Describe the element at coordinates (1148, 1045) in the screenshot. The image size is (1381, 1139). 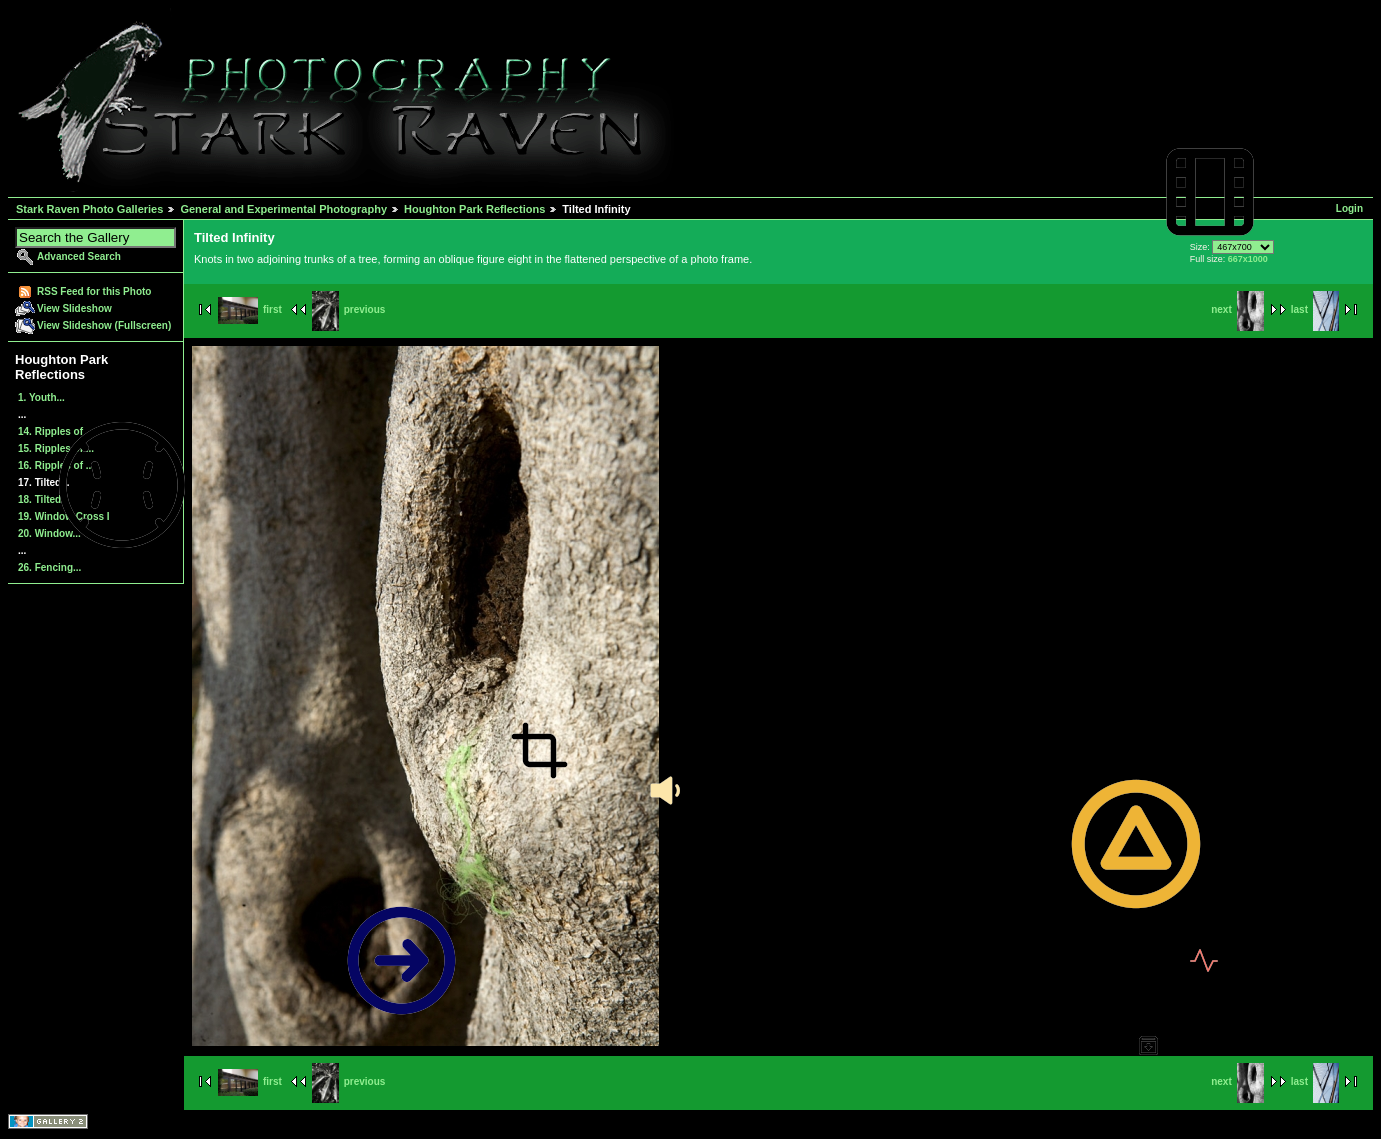
I see `archive this item` at that location.